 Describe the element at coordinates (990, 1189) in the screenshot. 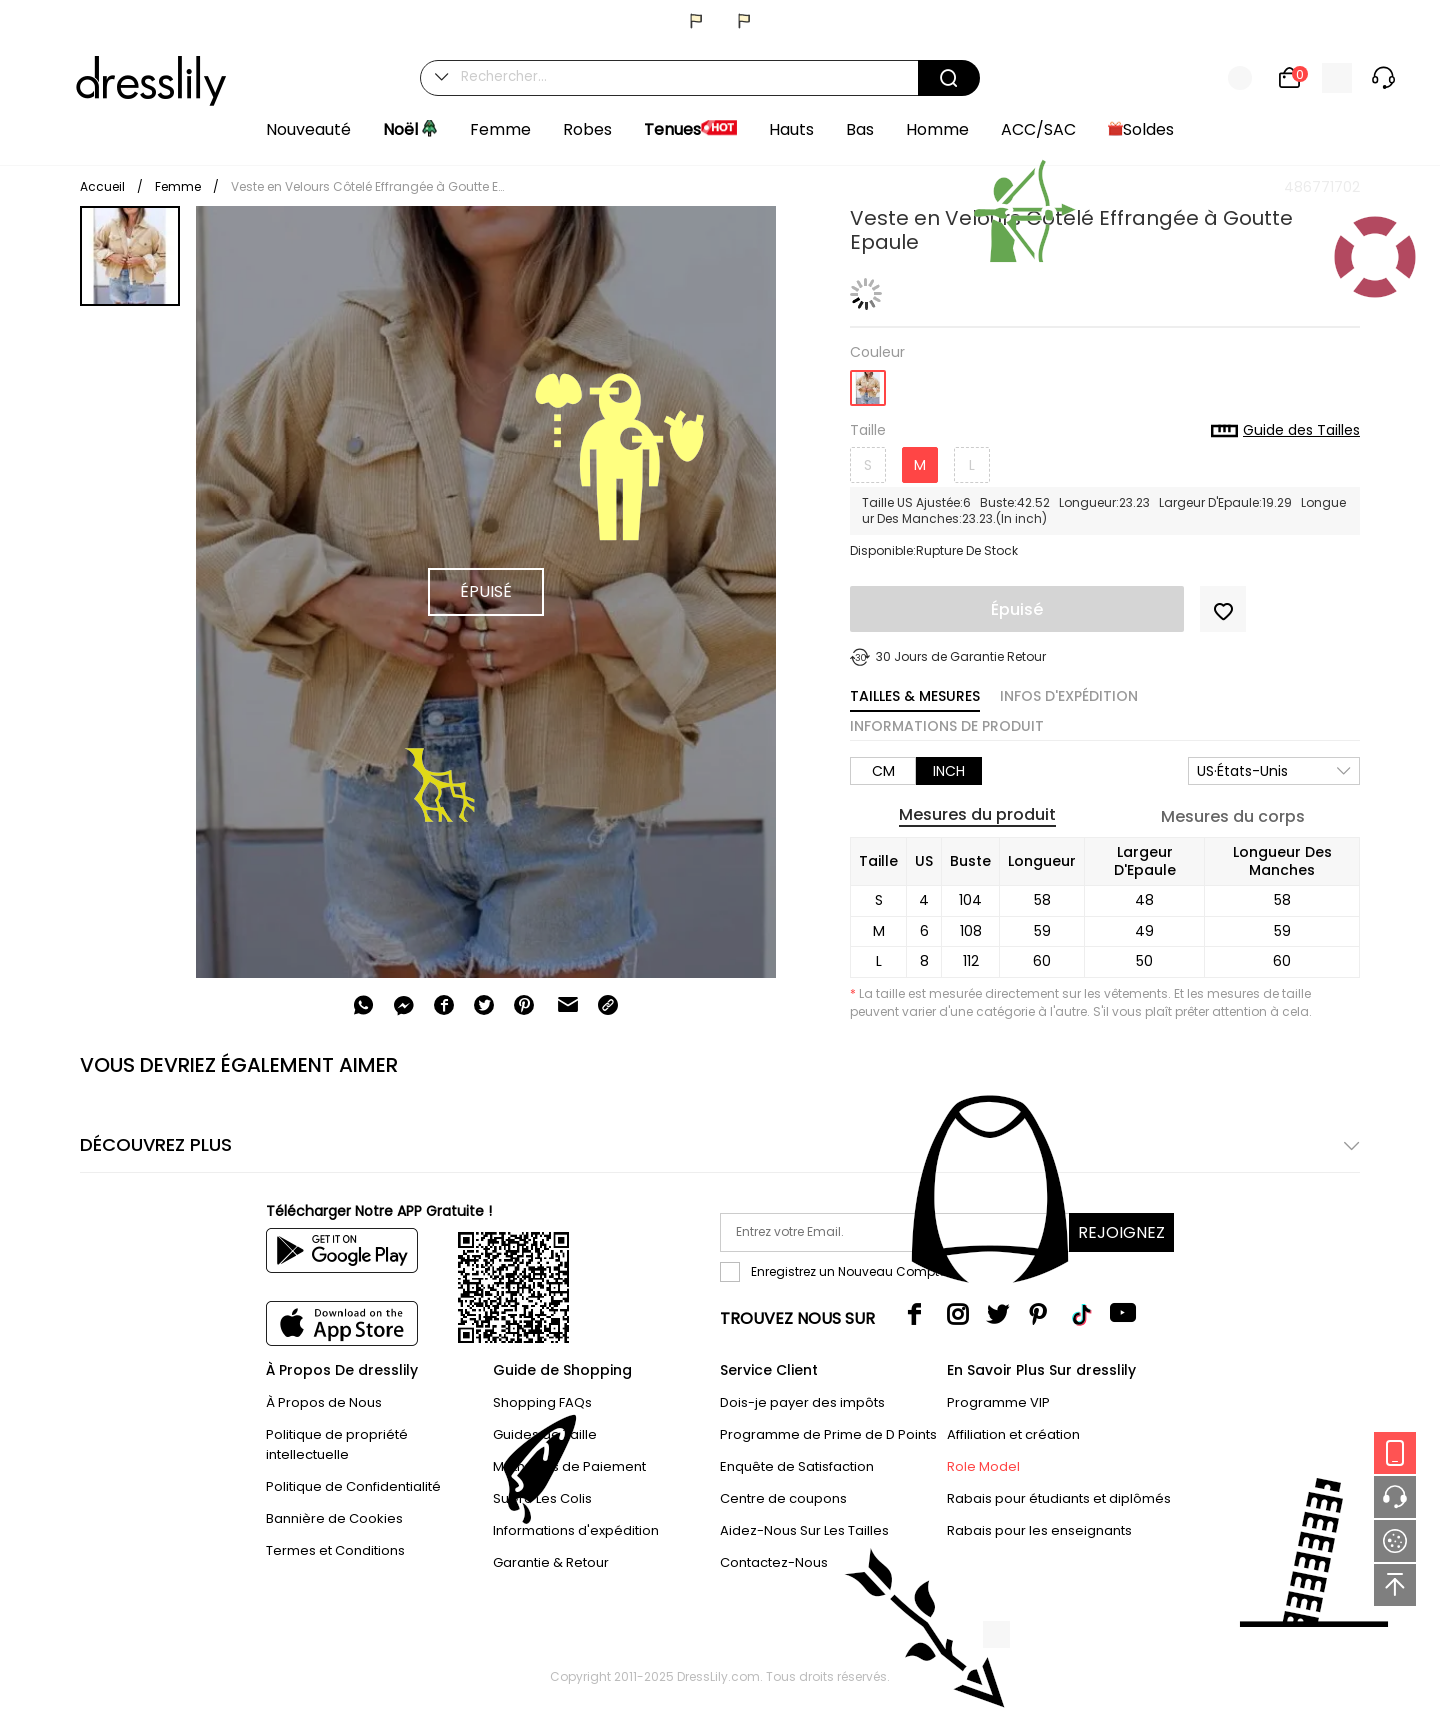

I see `equip a cloak or cape item` at that location.